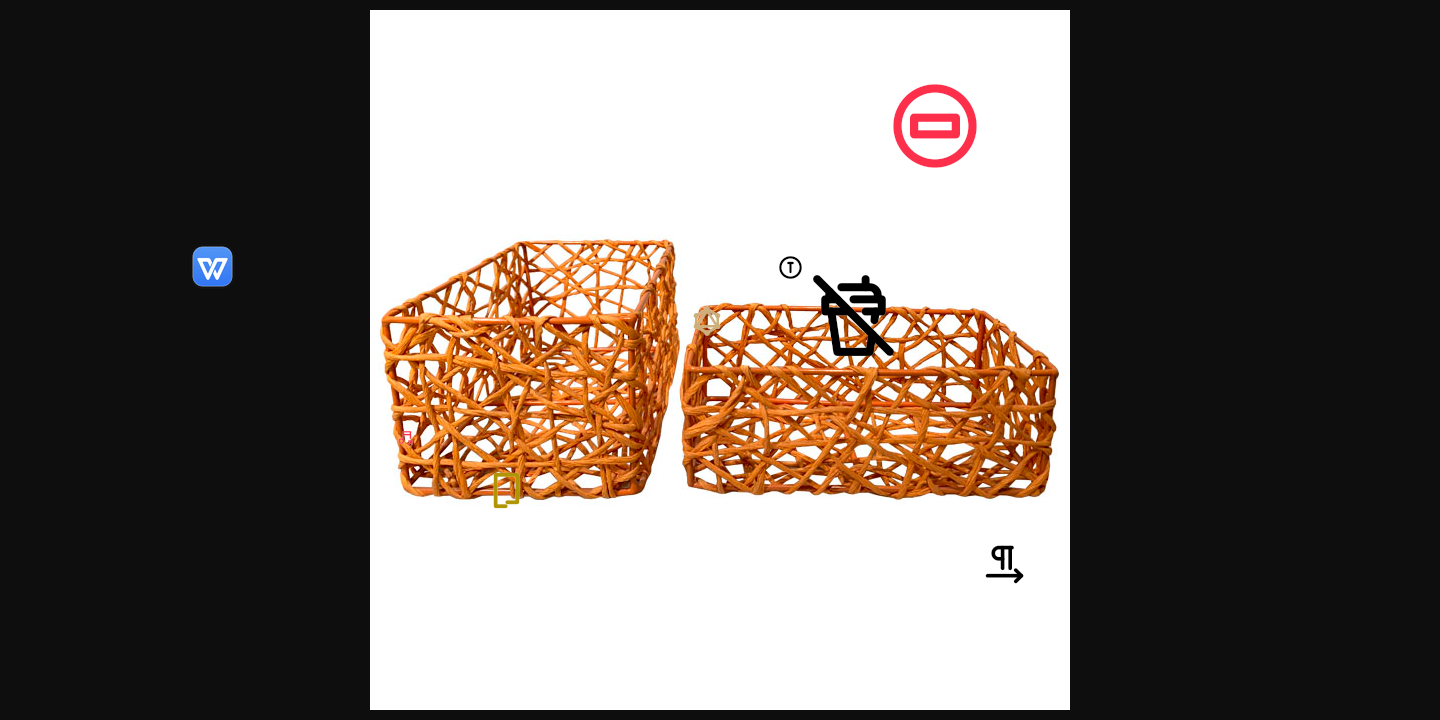 This screenshot has width=1440, height=720. I want to click on share a song or audio file, so click(405, 437).